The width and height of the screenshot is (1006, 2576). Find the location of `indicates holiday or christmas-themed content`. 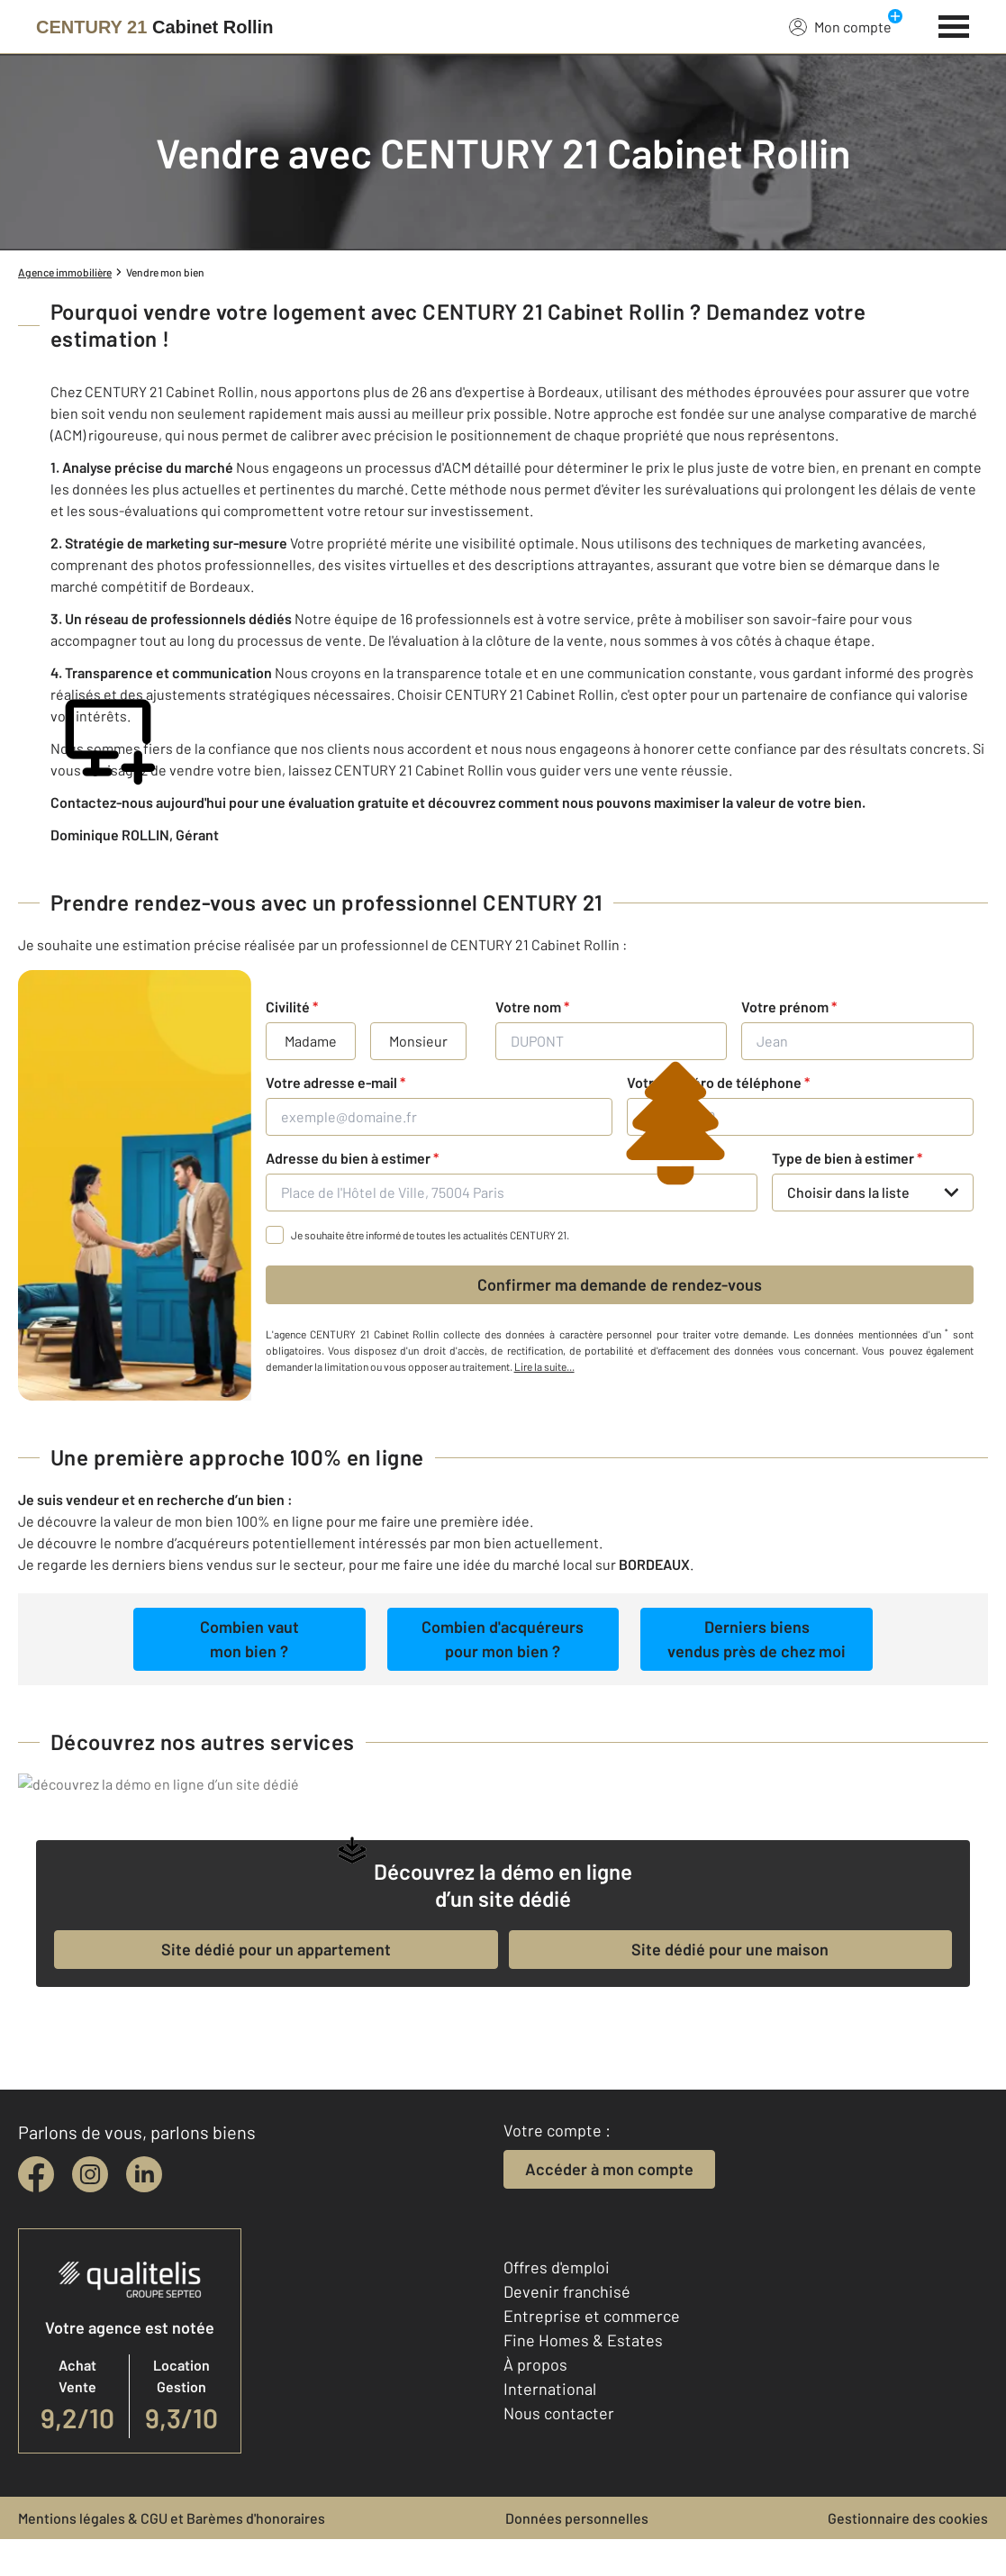

indicates holiday or christmas-themed content is located at coordinates (675, 1123).